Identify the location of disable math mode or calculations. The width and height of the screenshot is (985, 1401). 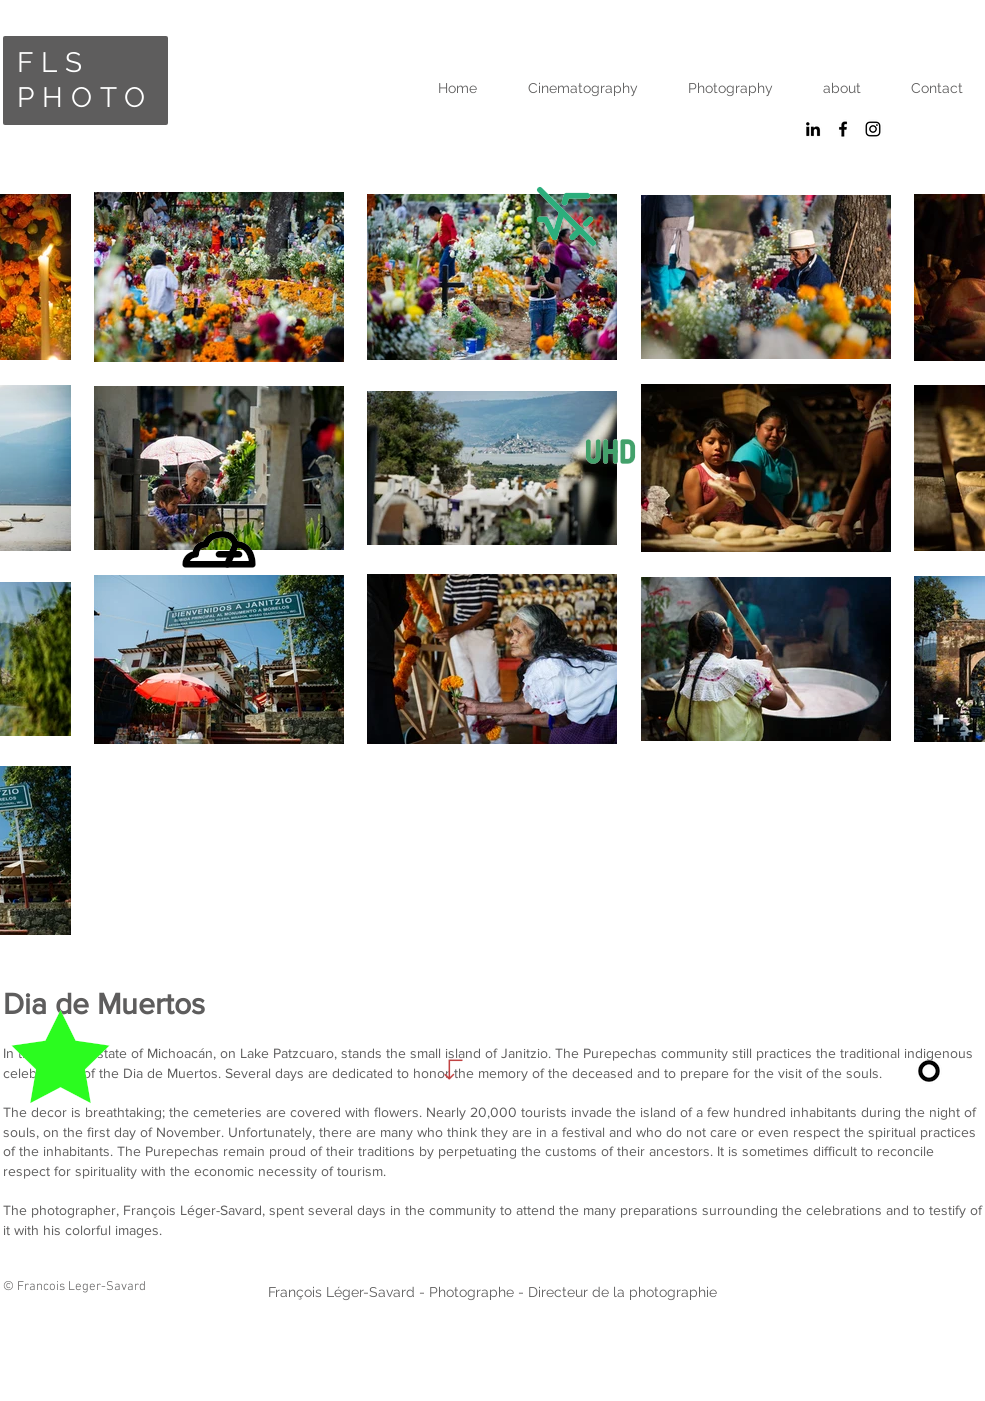
(566, 216).